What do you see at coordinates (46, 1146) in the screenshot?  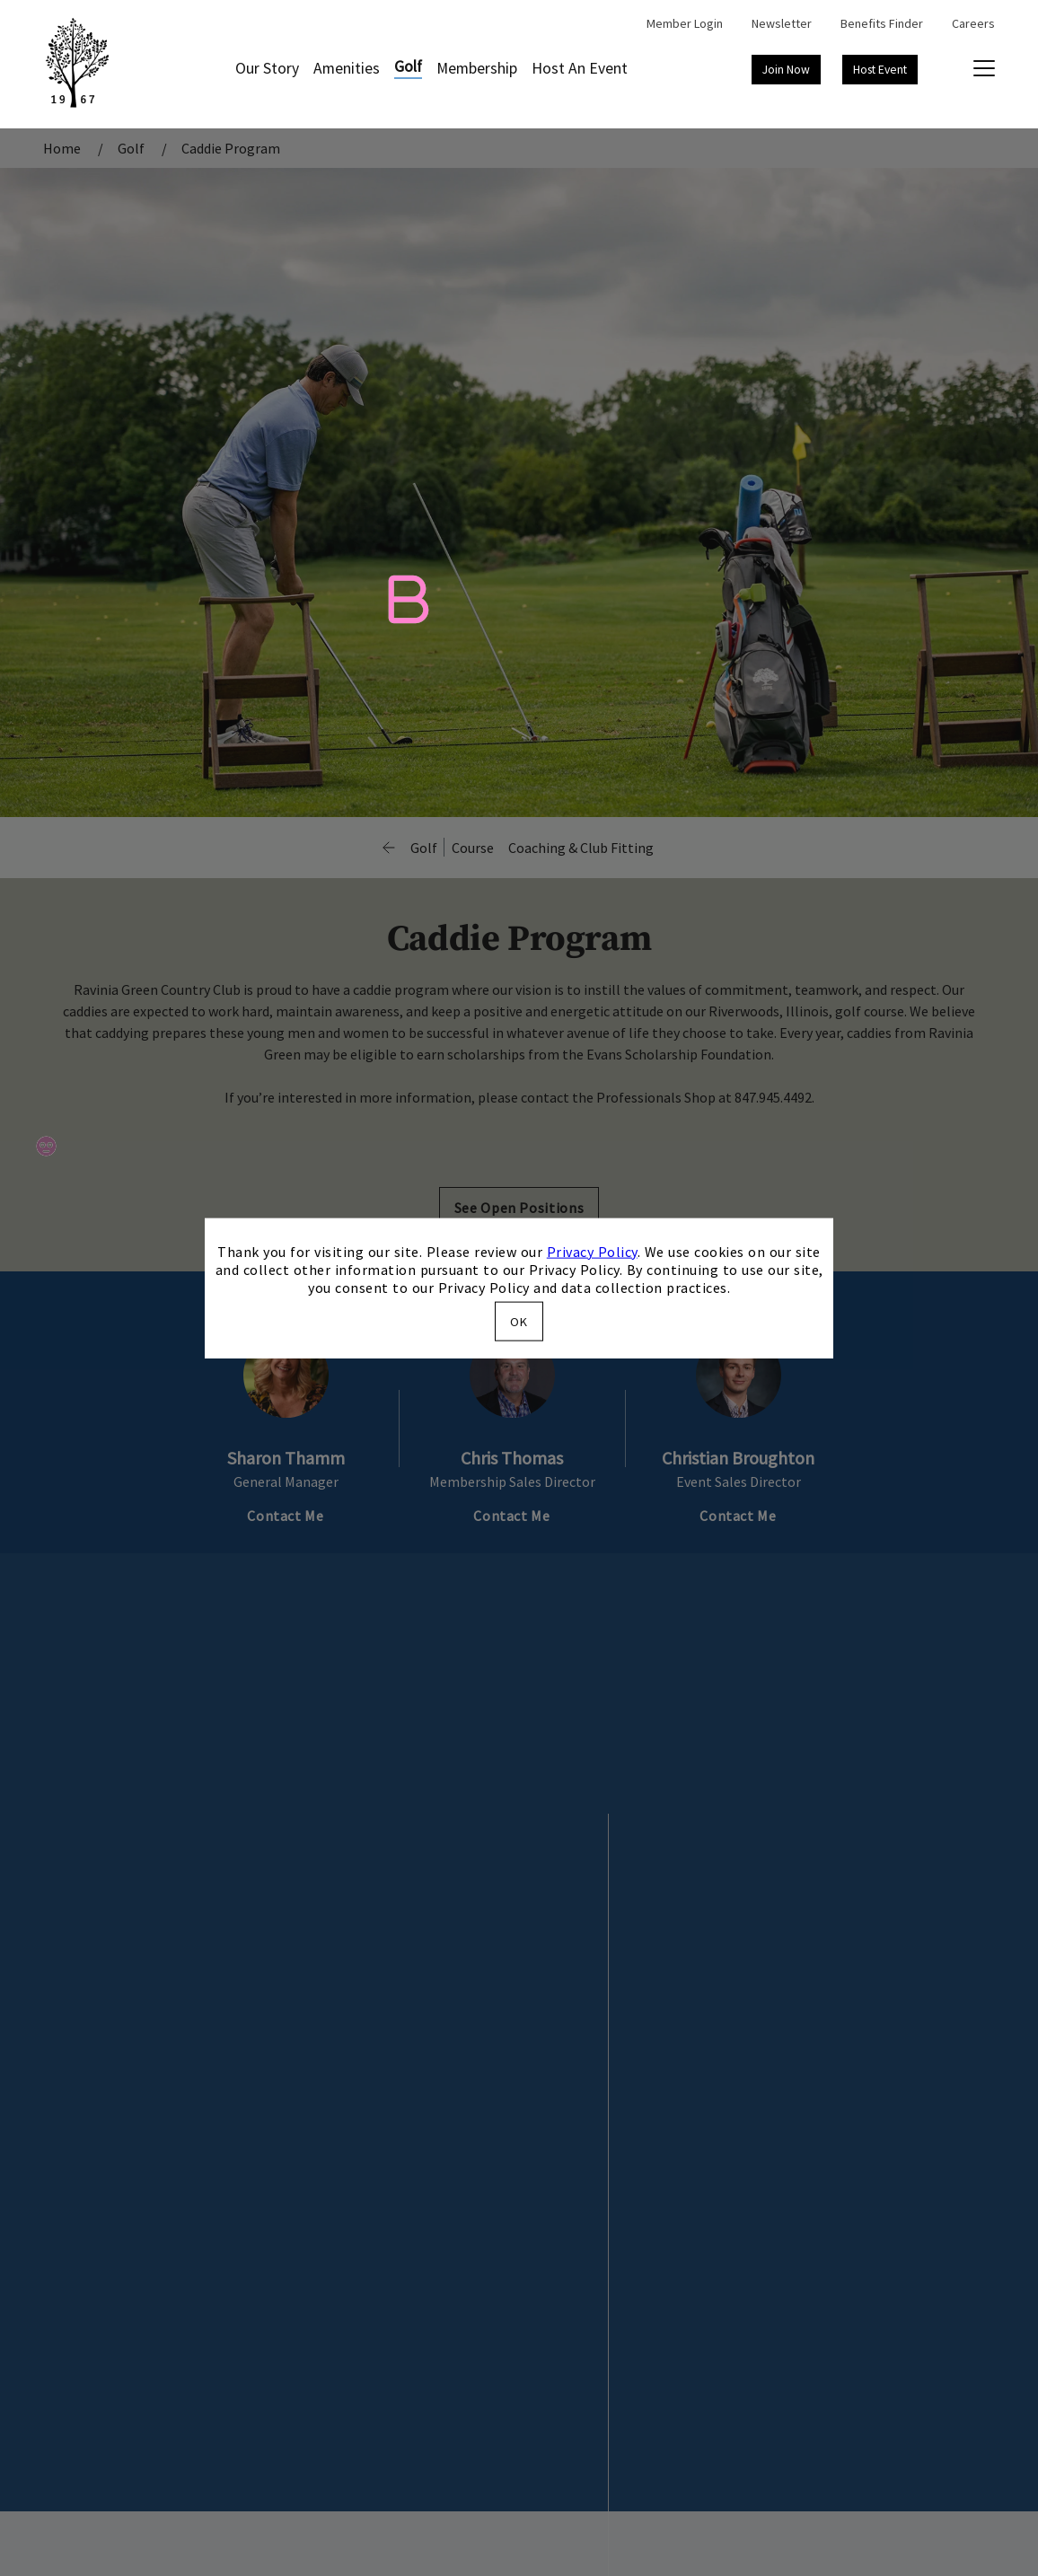 I see `react with embarrassment or surprise` at bounding box center [46, 1146].